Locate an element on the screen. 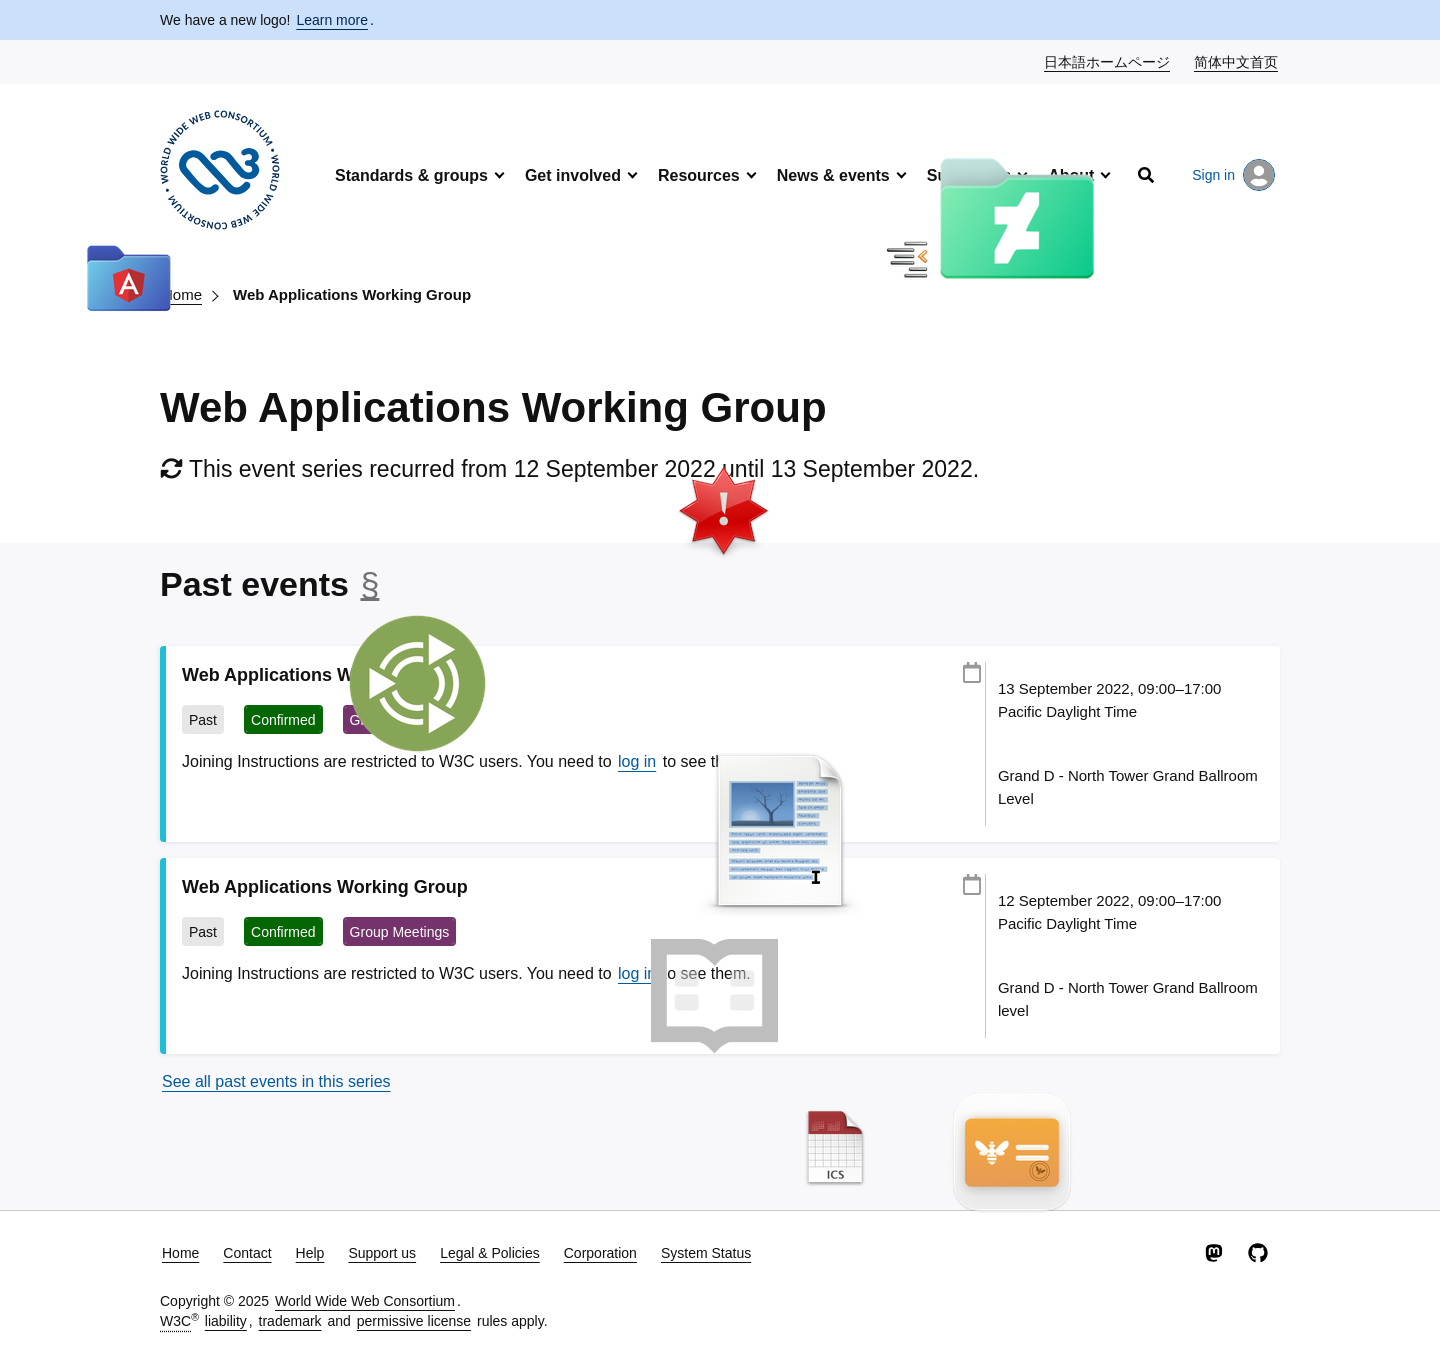  switch to dual-page or side-by-side view is located at coordinates (714, 994).